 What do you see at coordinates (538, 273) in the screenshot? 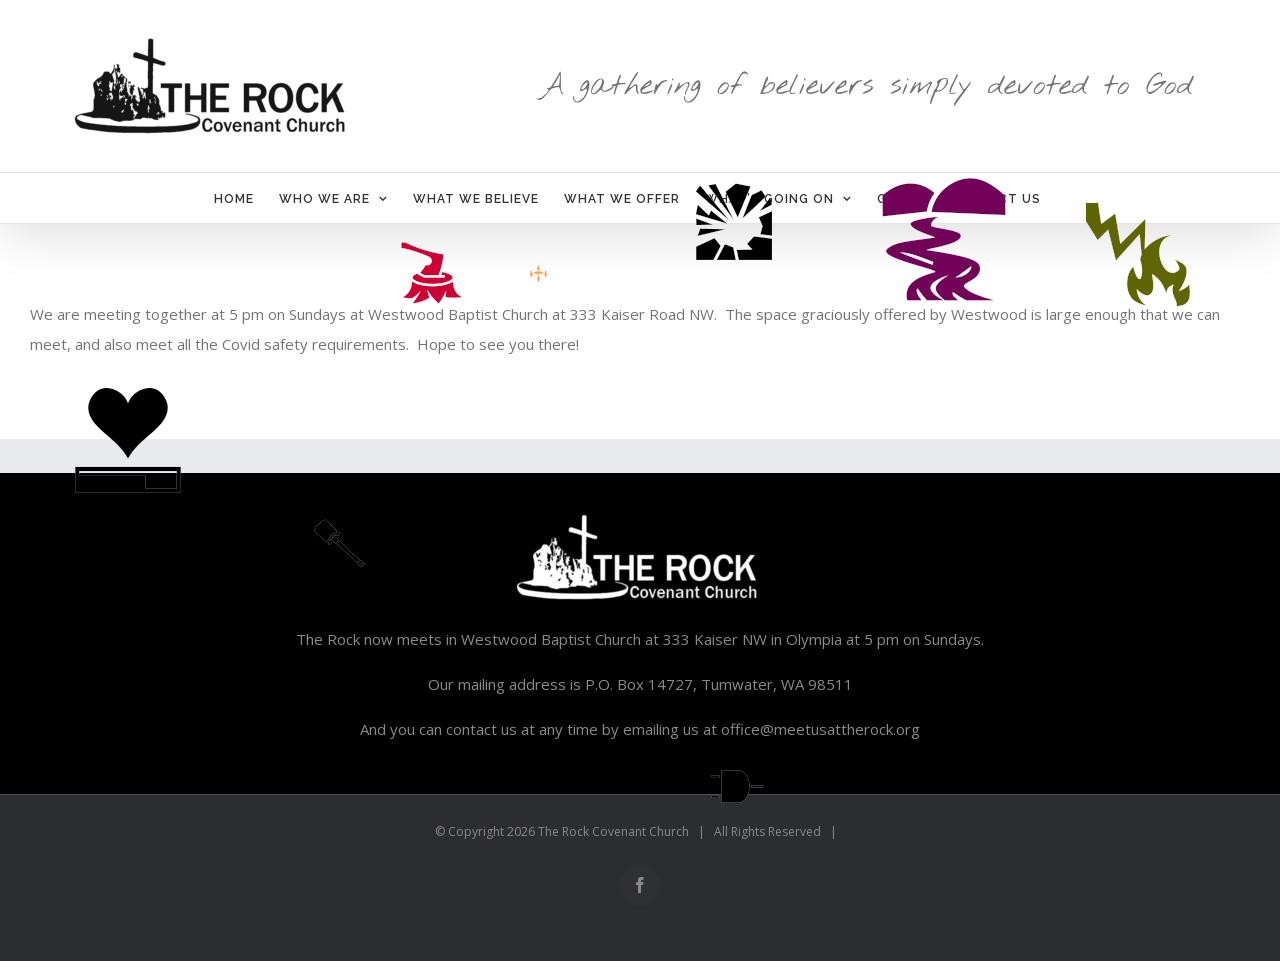
I see `join or schedule a meeting` at bounding box center [538, 273].